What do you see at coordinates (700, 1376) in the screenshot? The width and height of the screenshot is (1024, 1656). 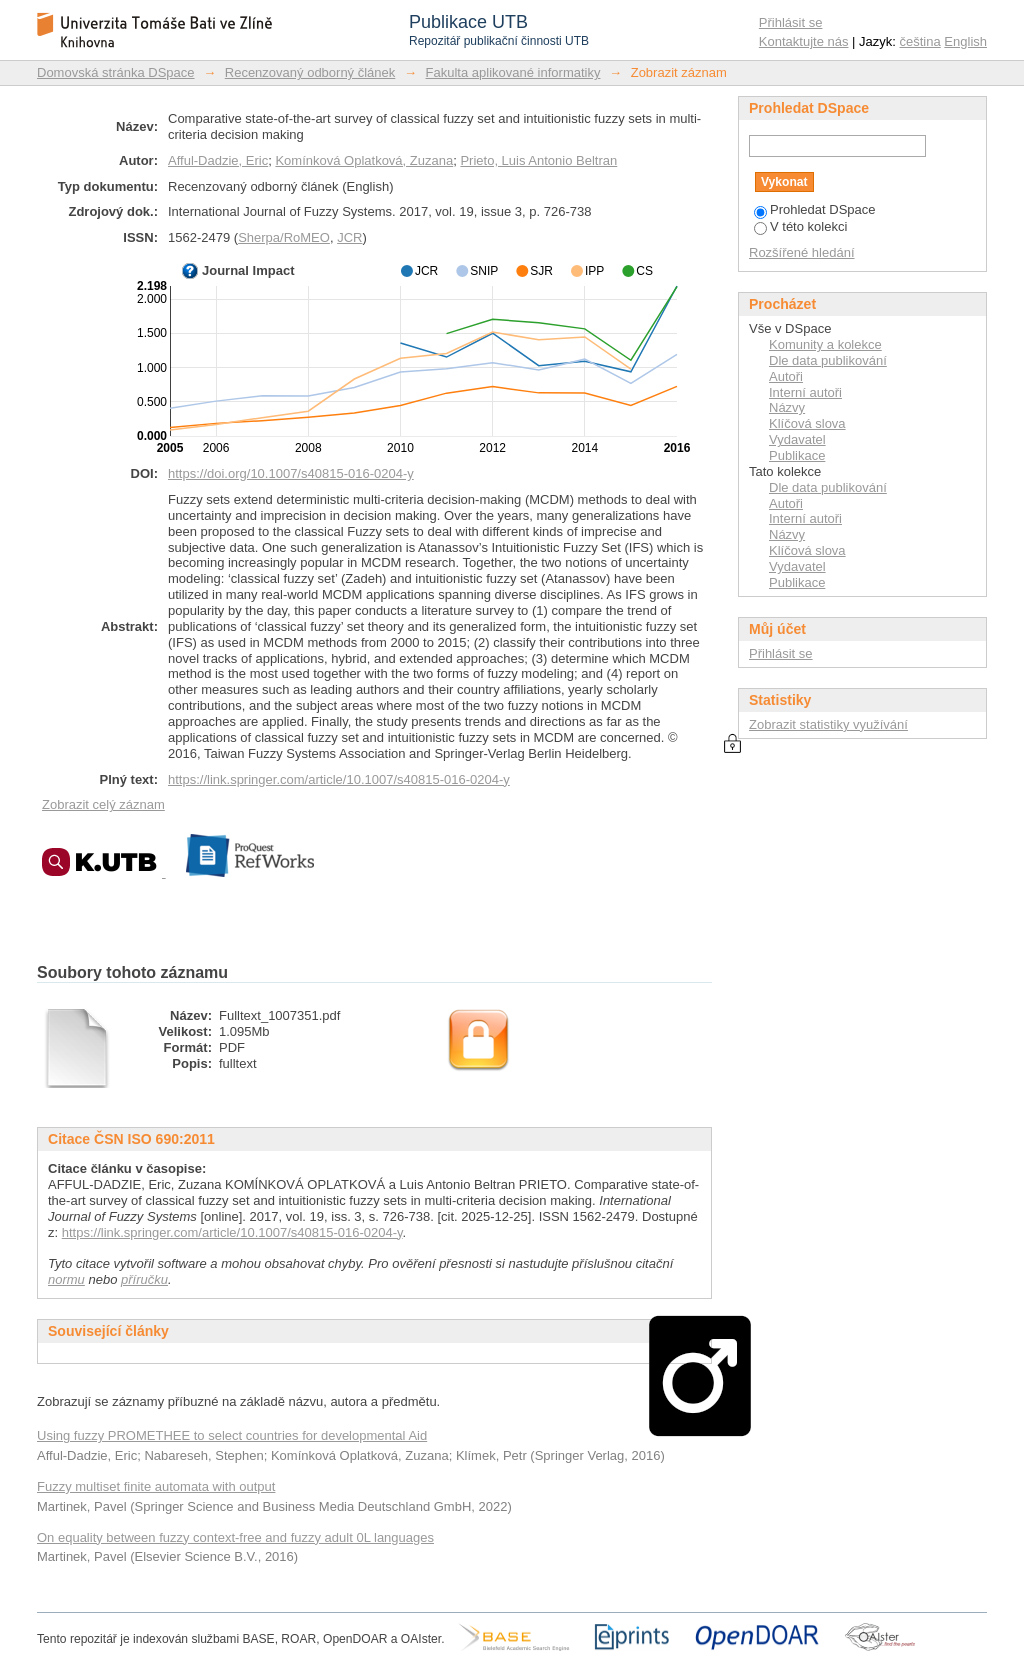 I see `indicates male gender selection` at bounding box center [700, 1376].